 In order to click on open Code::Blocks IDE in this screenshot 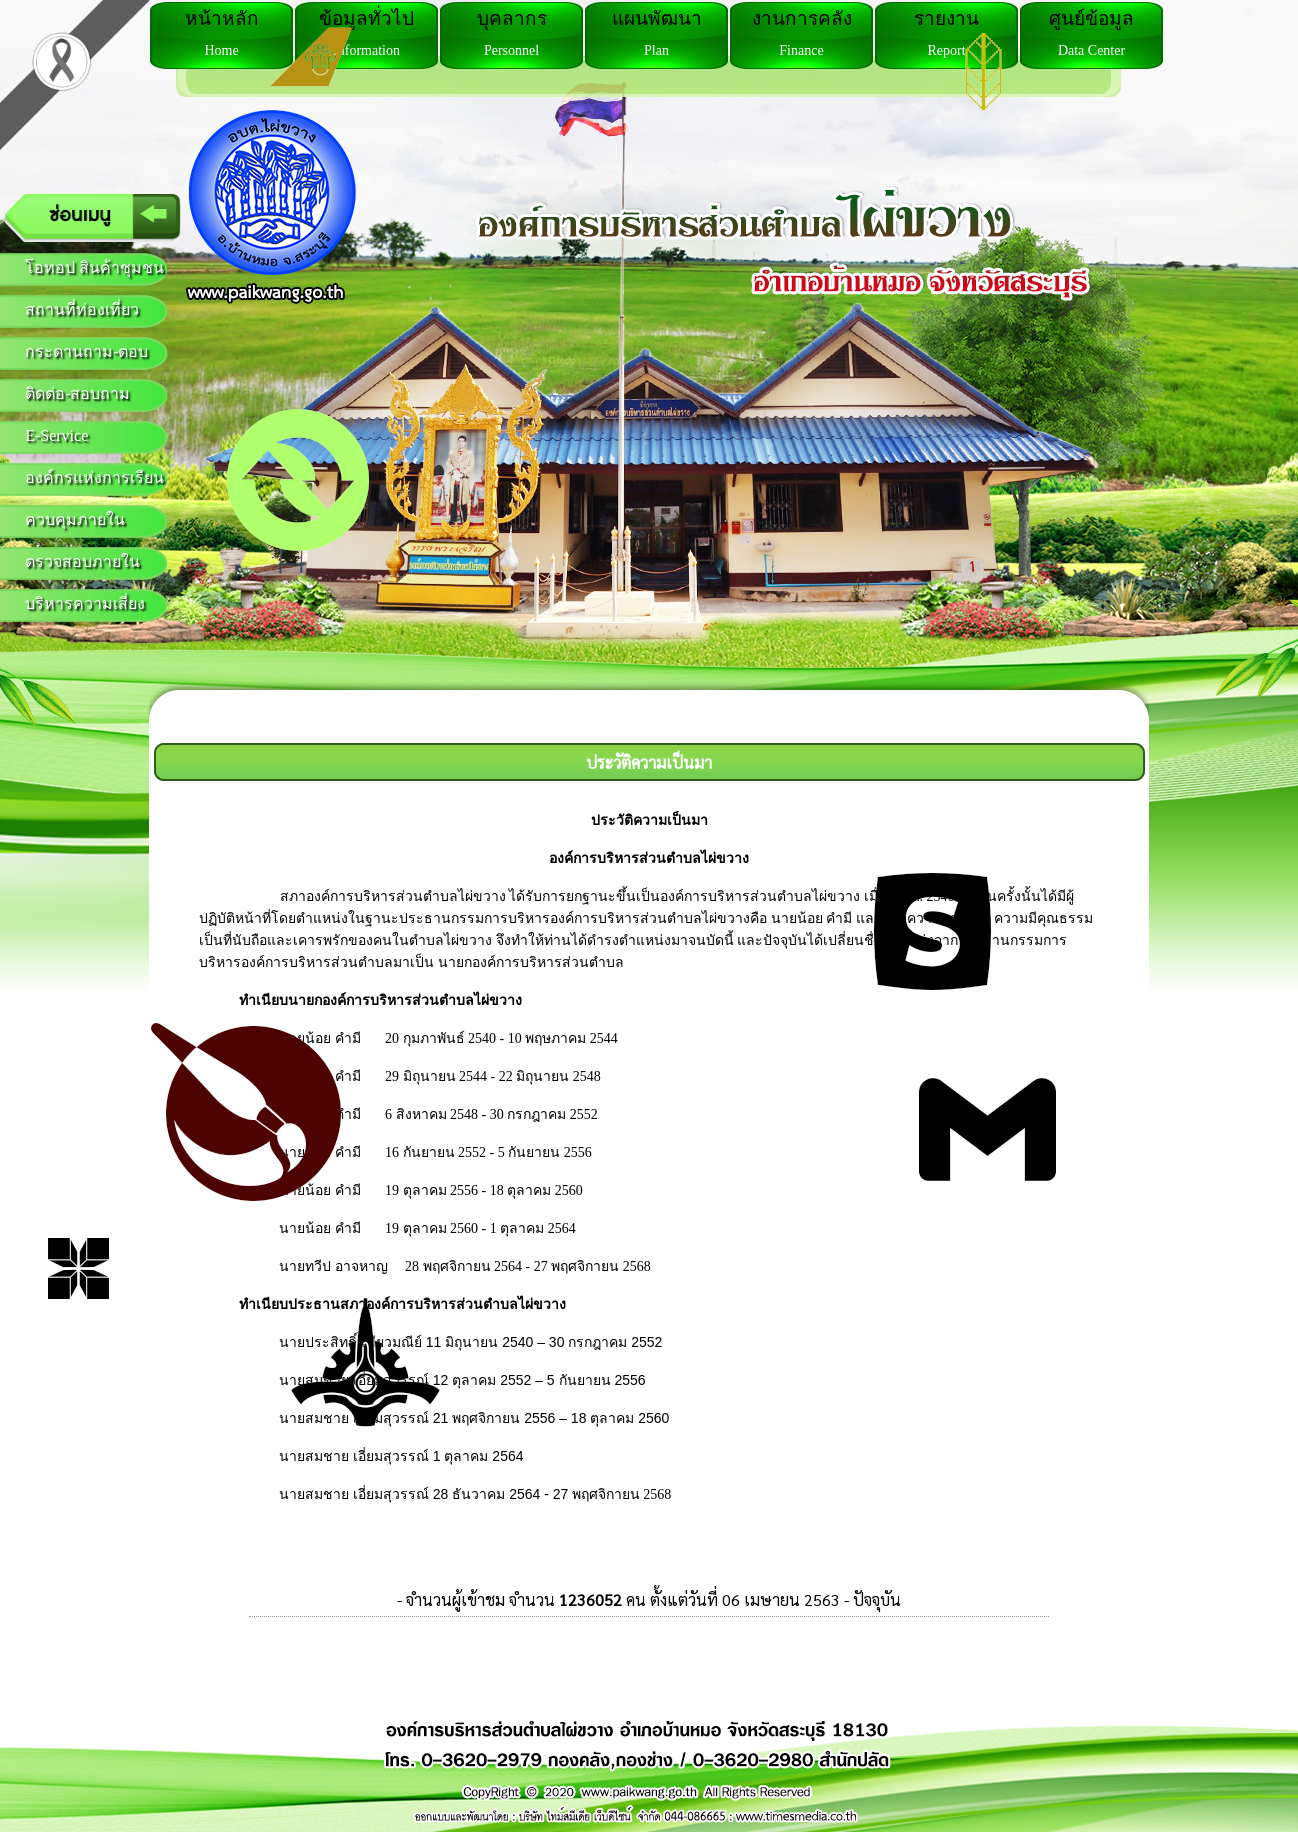, I will do `click(78, 1268)`.